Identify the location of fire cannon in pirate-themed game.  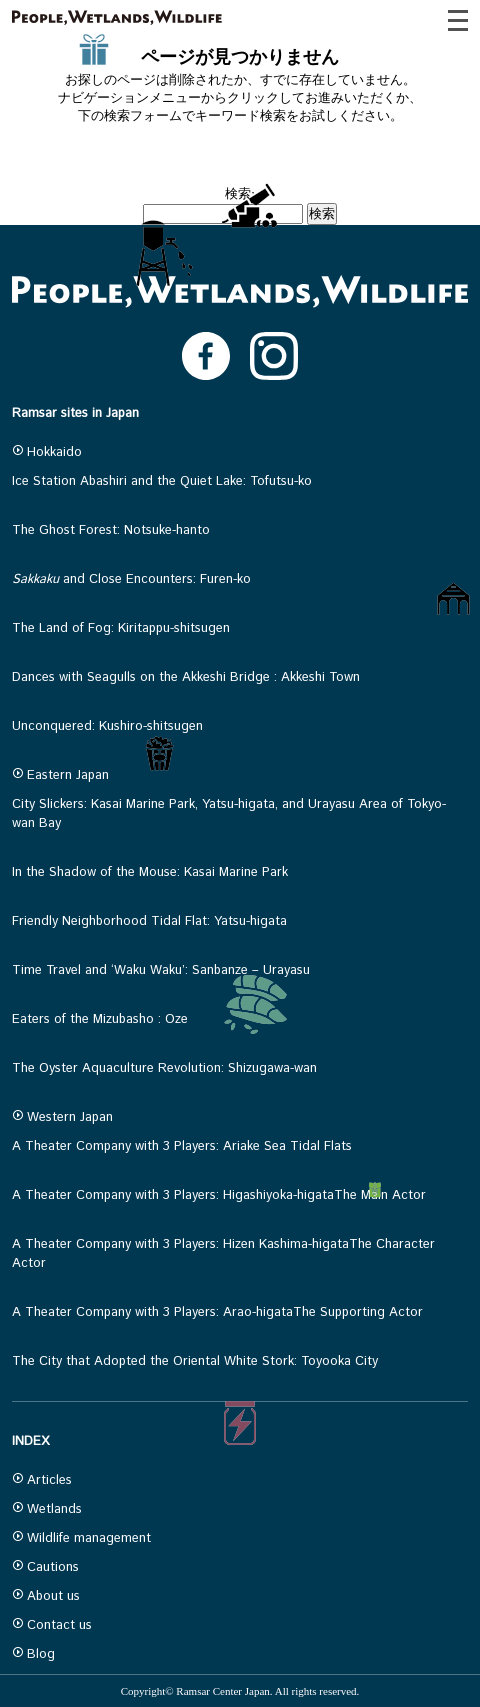
(249, 205).